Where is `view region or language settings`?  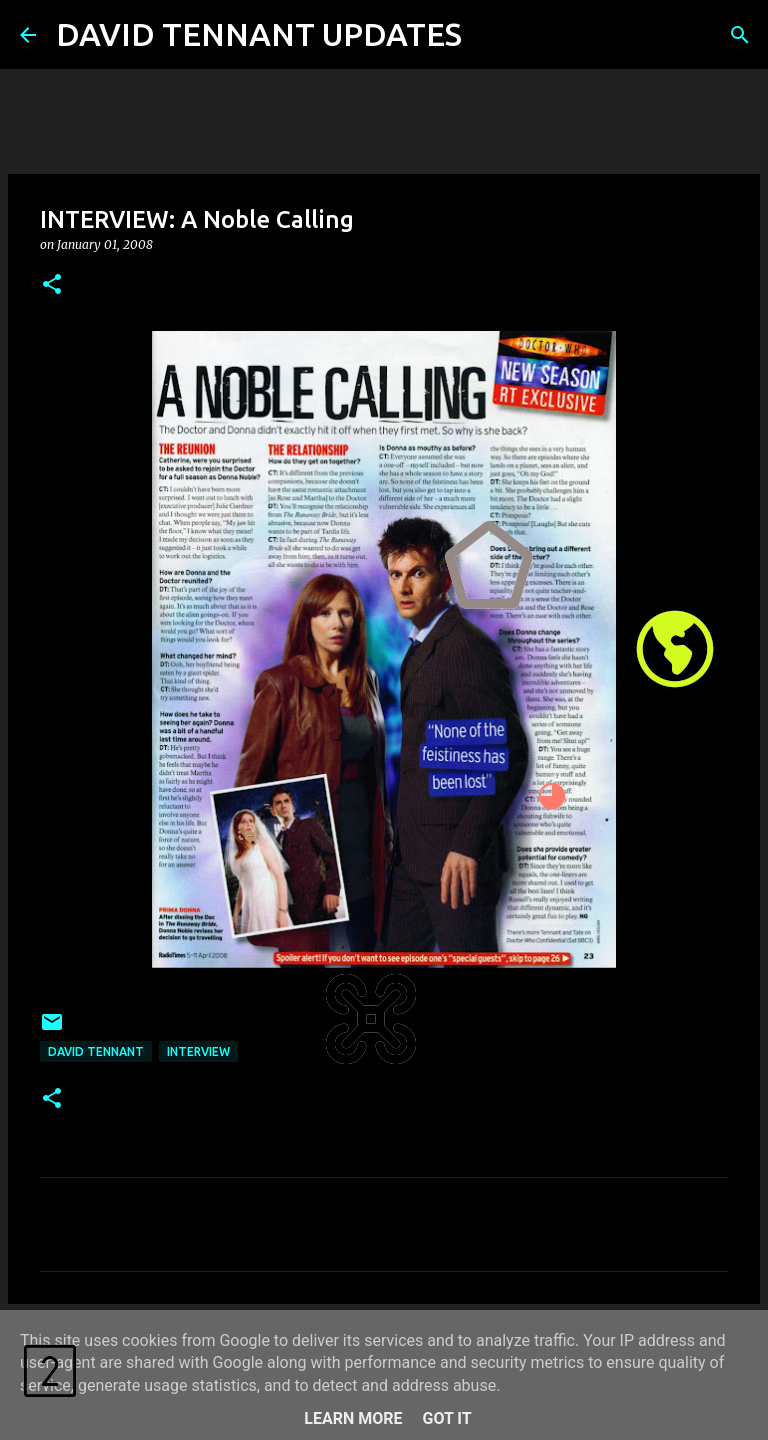 view region or language settings is located at coordinates (675, 649).